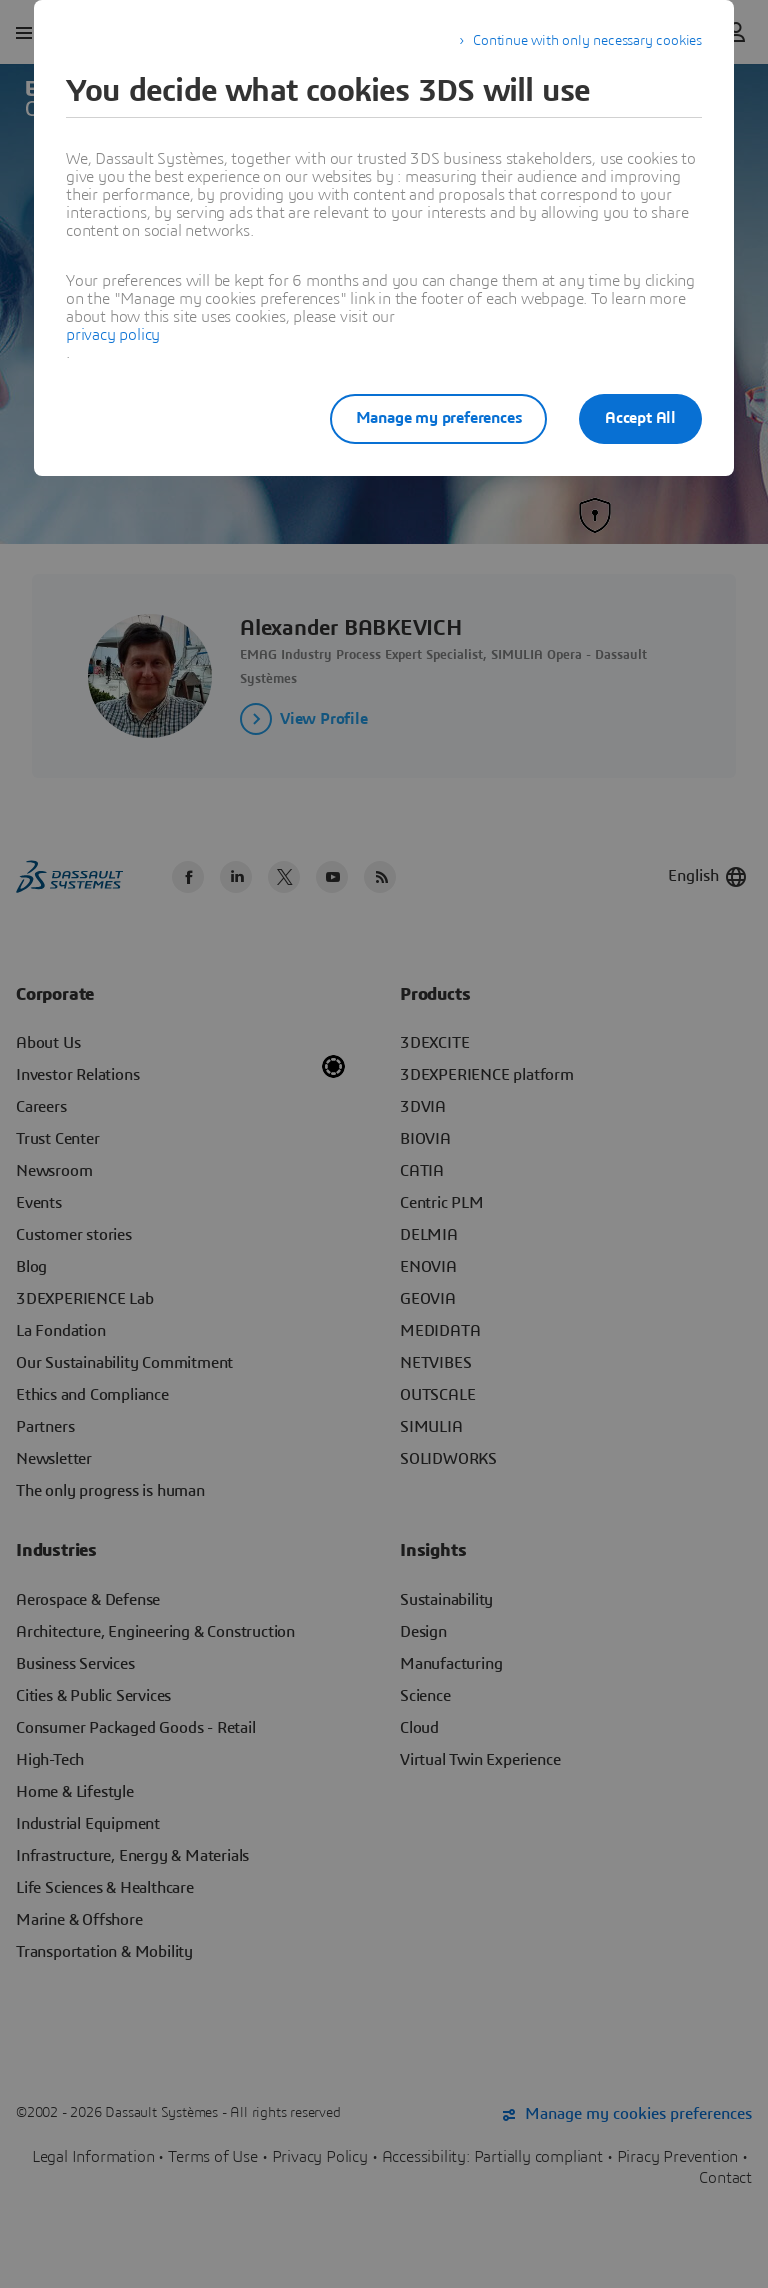 This screenshot has width=768, height=2288. I want to click on draft issue in your activity feed, so click(333, 1066).